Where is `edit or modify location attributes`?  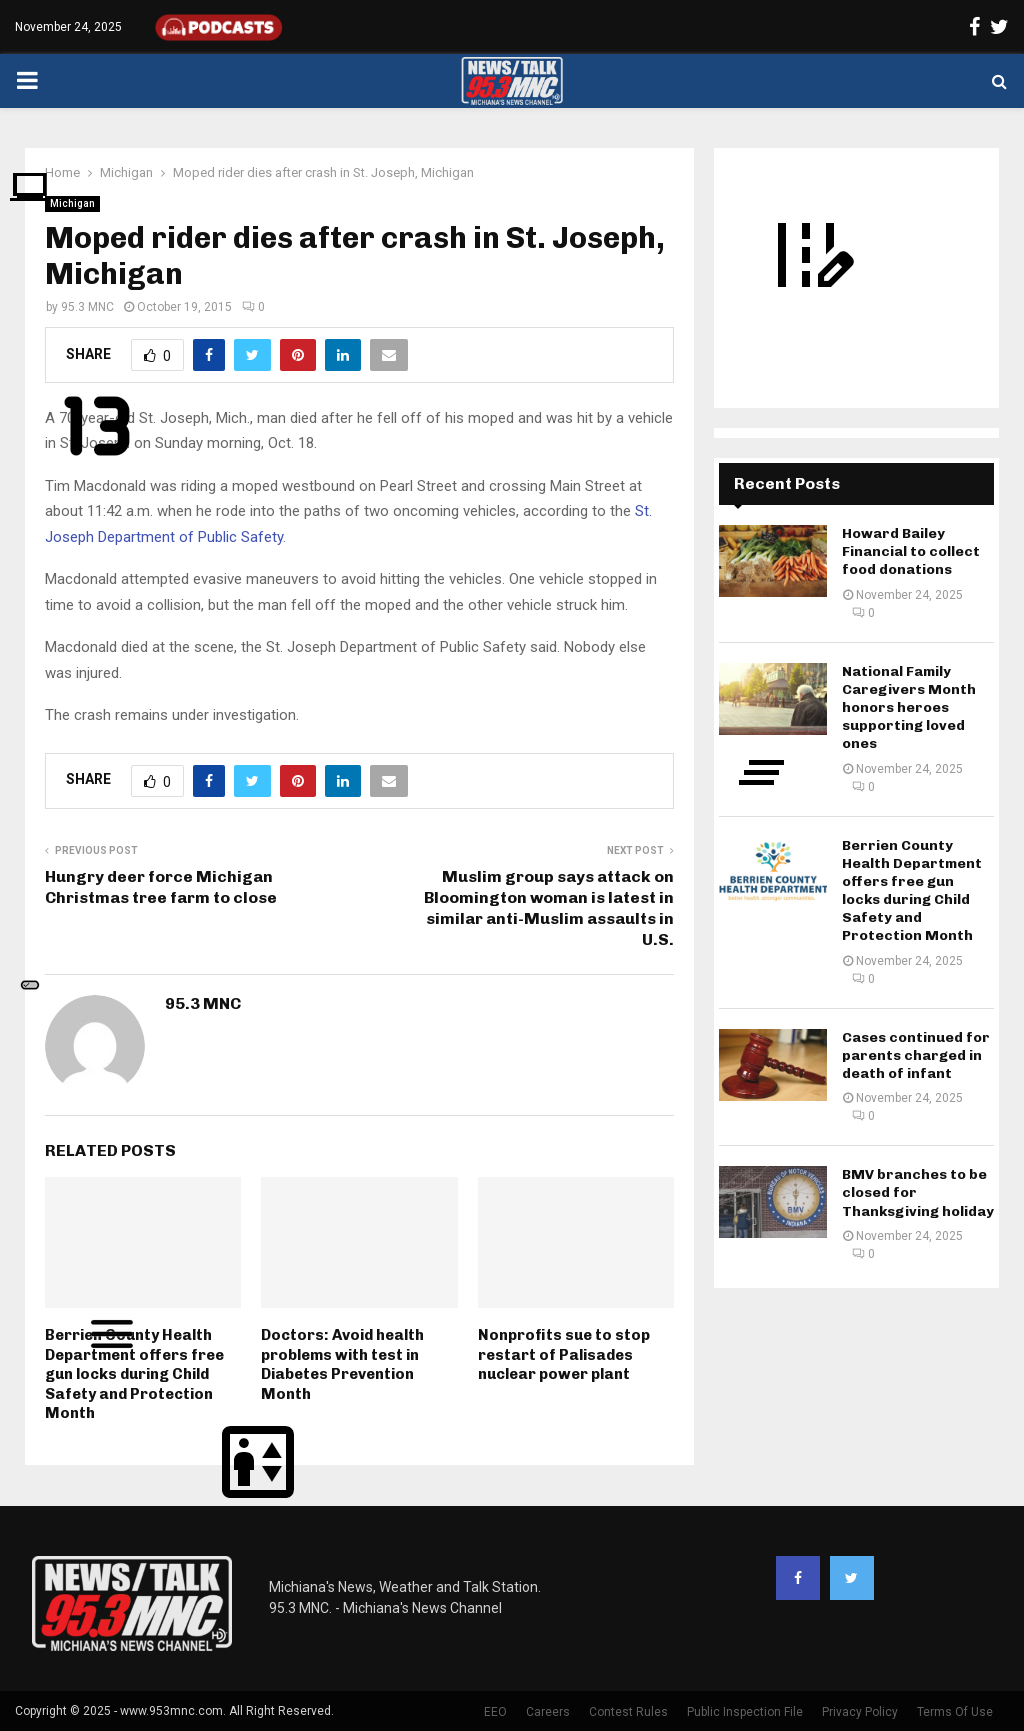
edit or modify location attributes is located at coordinates (30, 985).